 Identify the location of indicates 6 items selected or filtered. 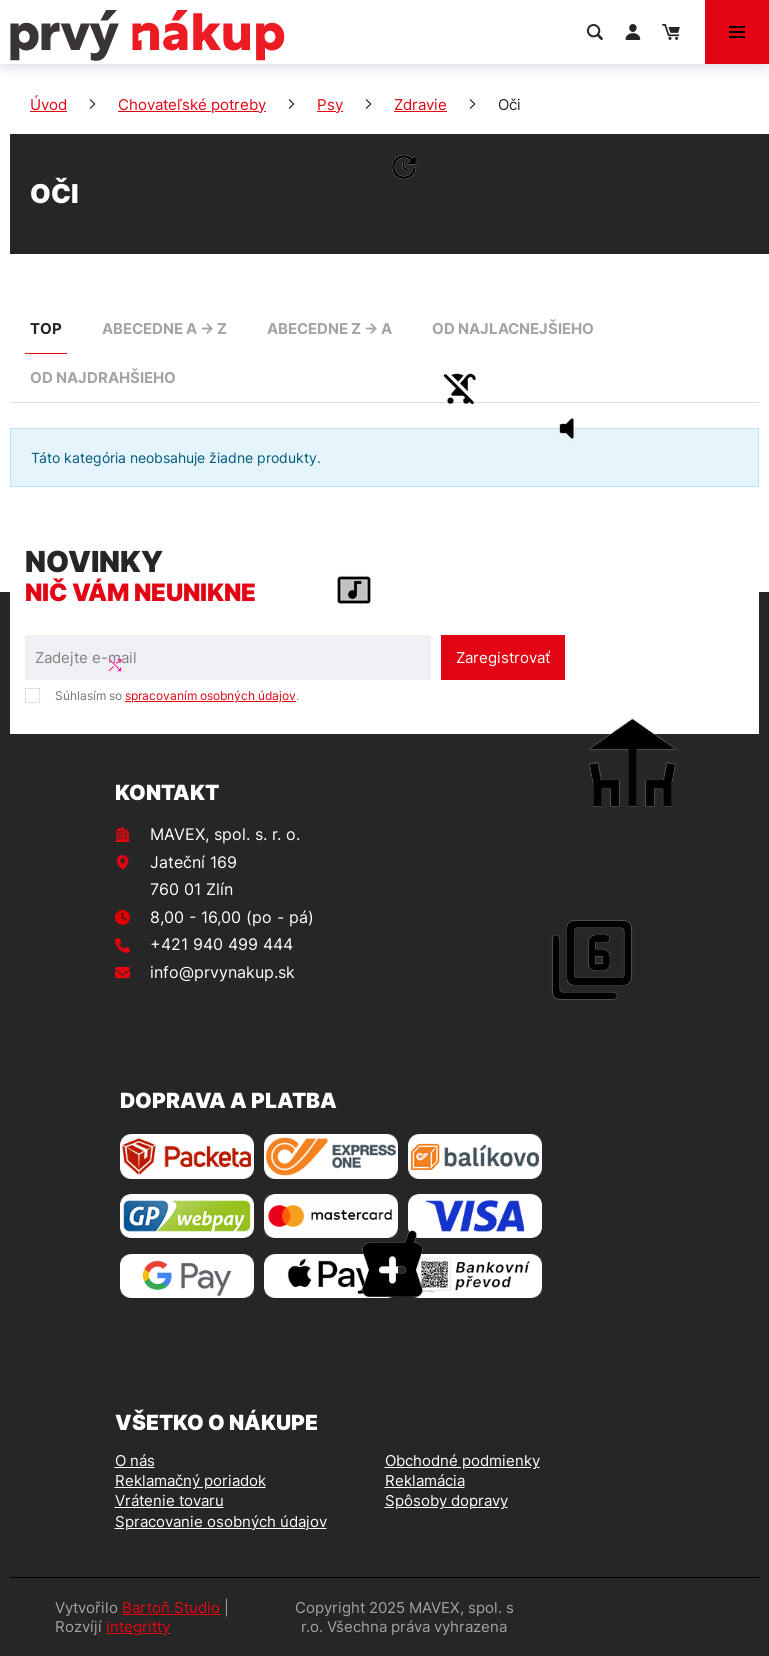
(592, 960).